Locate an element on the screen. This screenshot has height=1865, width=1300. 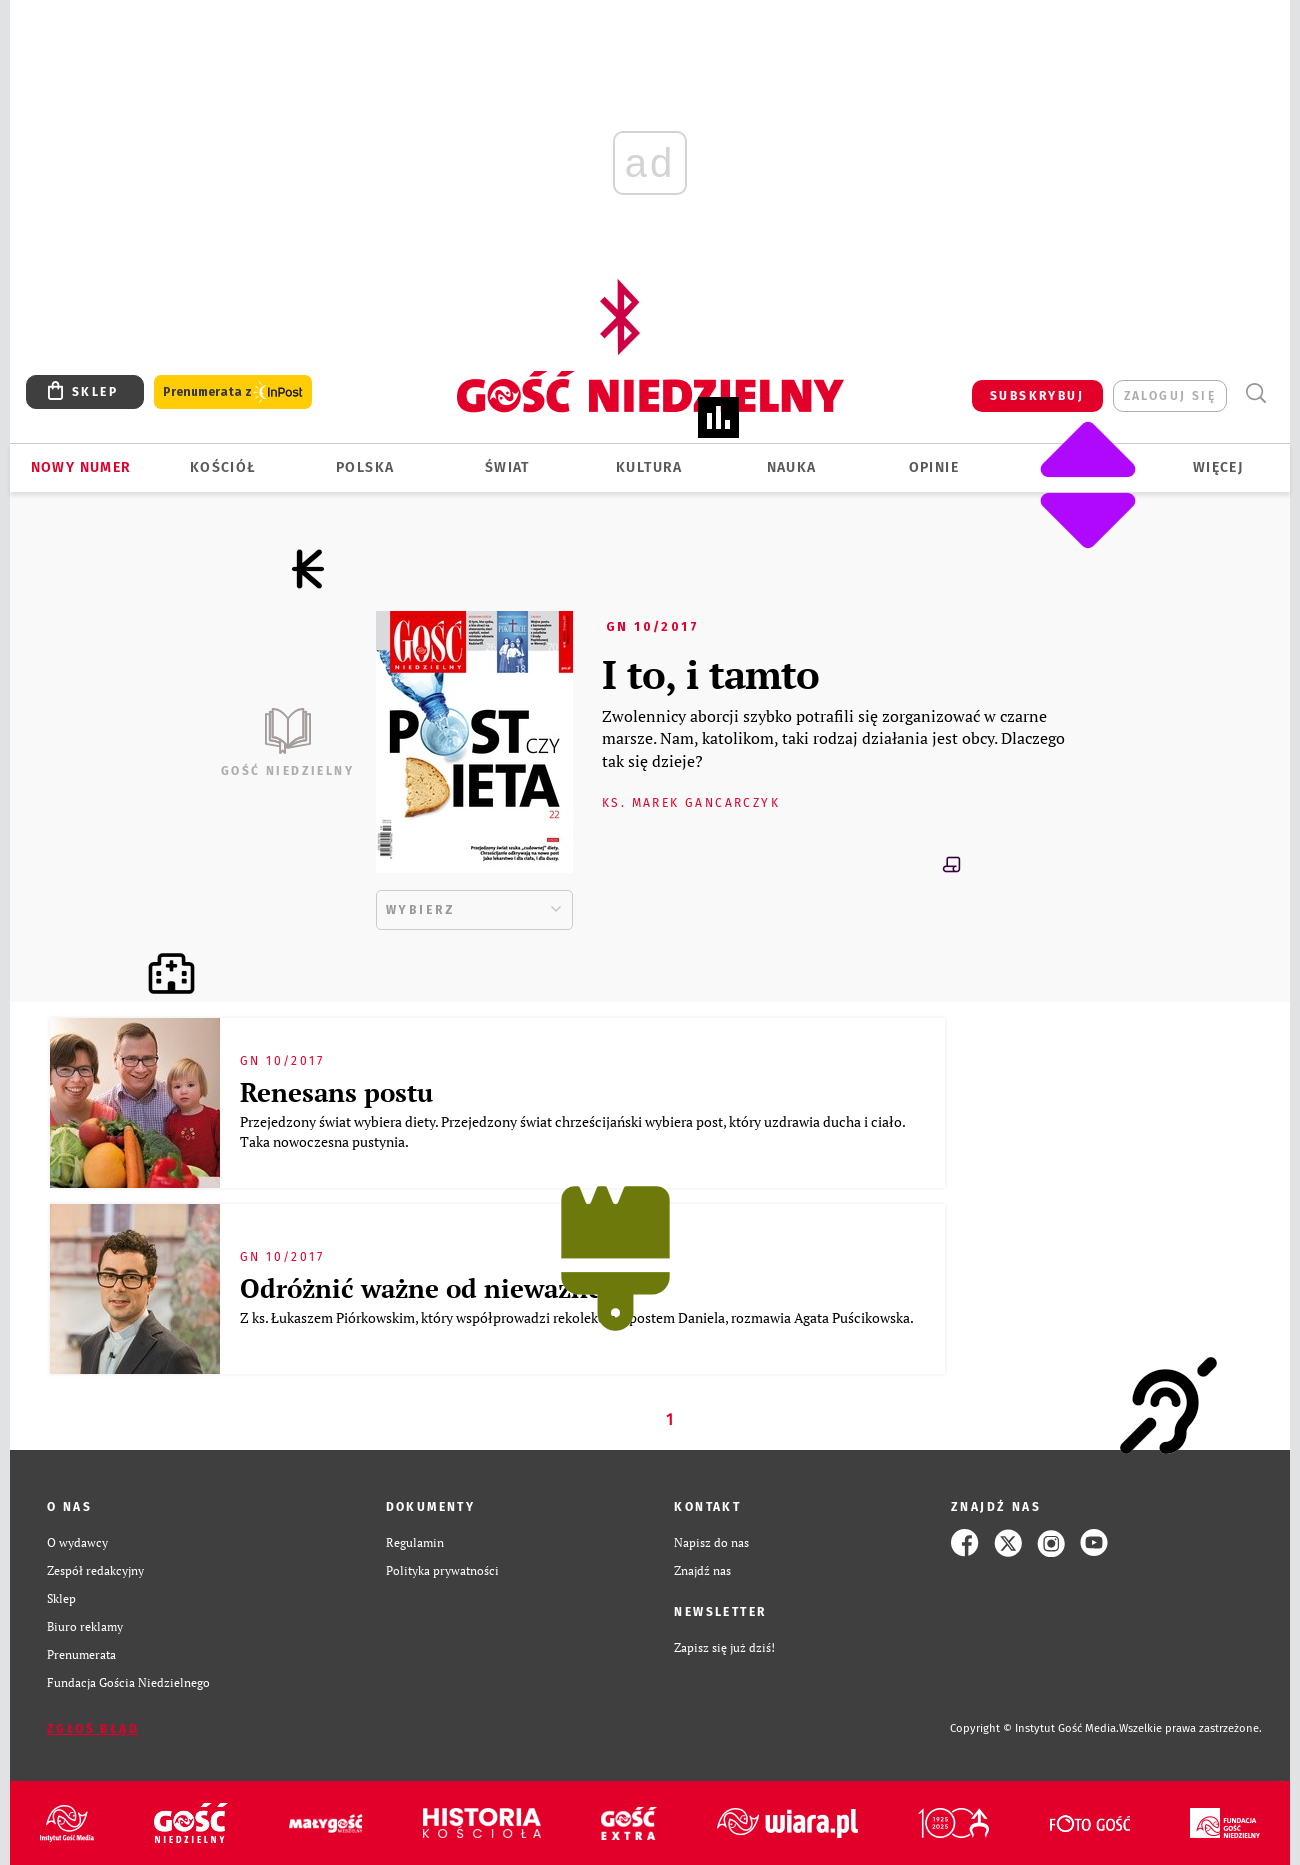
indicates deaf or hard of hearing accessibility option is located at coordinates (1168, 1405).